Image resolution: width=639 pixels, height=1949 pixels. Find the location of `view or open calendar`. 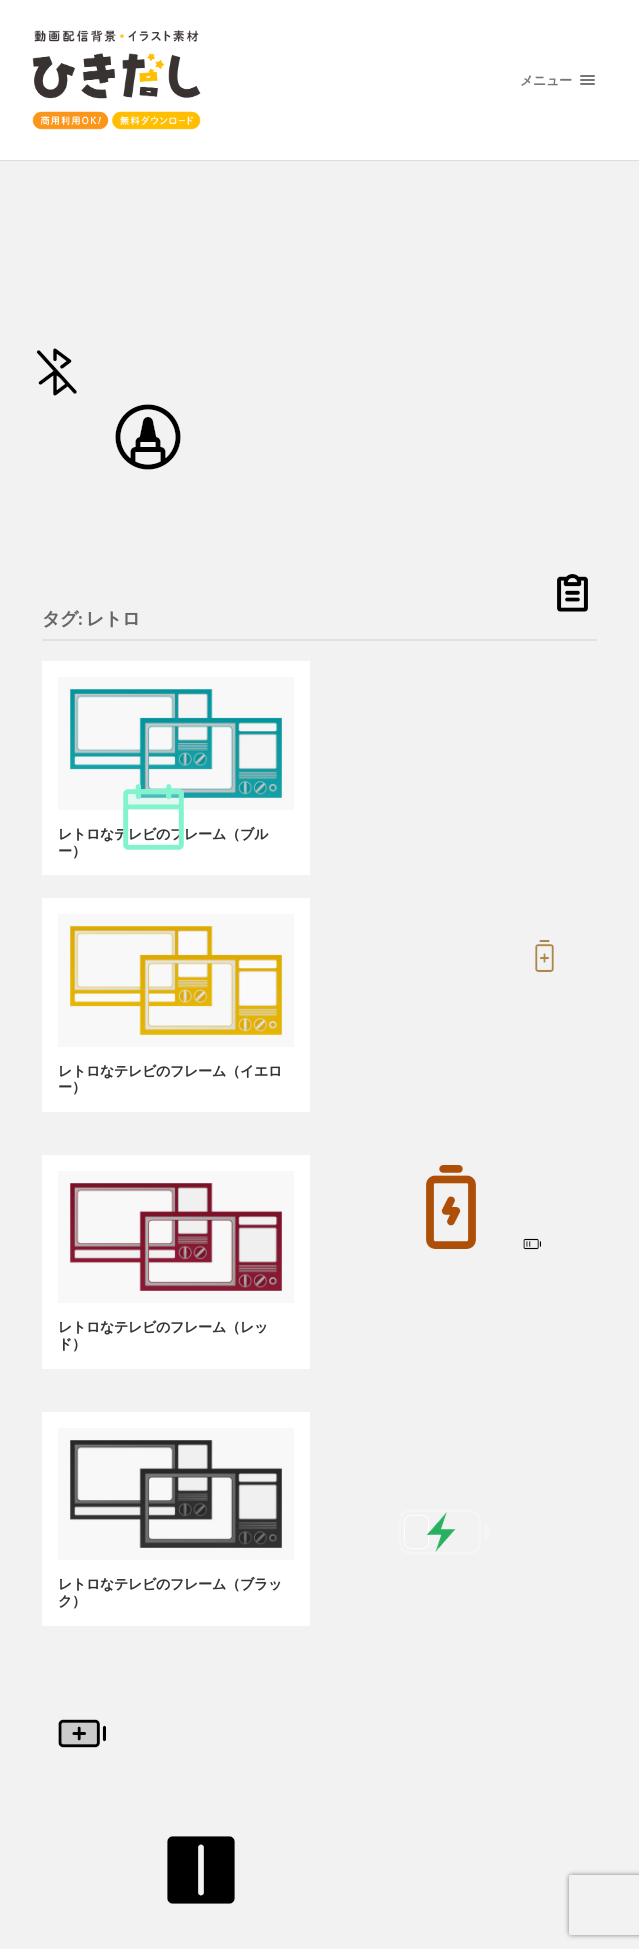

view or open calendar is located at coordinates (153, 819).